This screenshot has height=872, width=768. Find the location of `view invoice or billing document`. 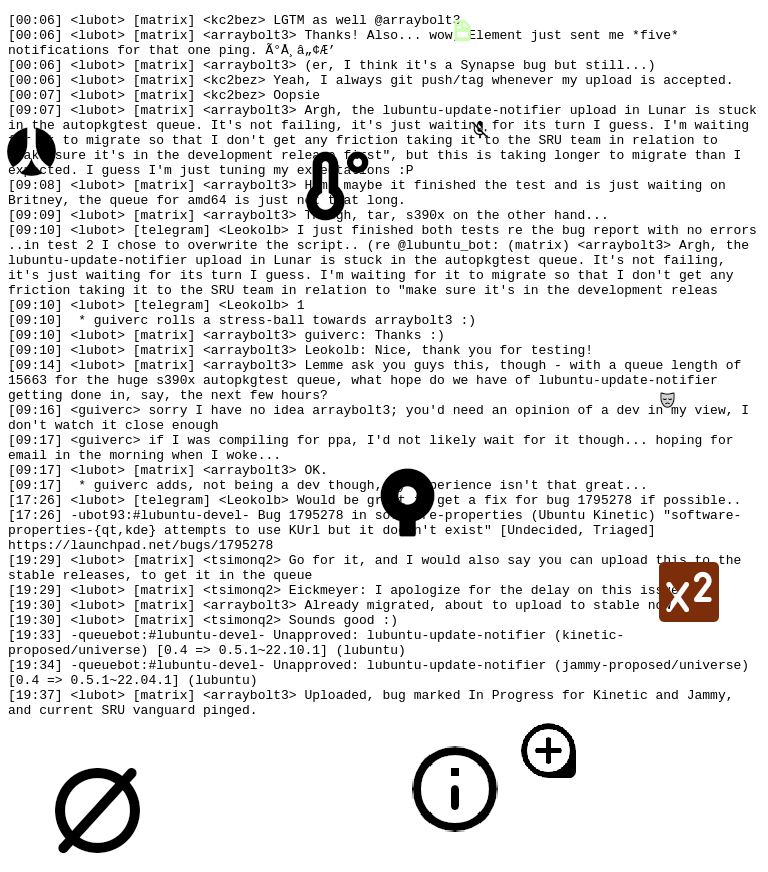

view invoice or billing document is located at coordinates (462, 30).